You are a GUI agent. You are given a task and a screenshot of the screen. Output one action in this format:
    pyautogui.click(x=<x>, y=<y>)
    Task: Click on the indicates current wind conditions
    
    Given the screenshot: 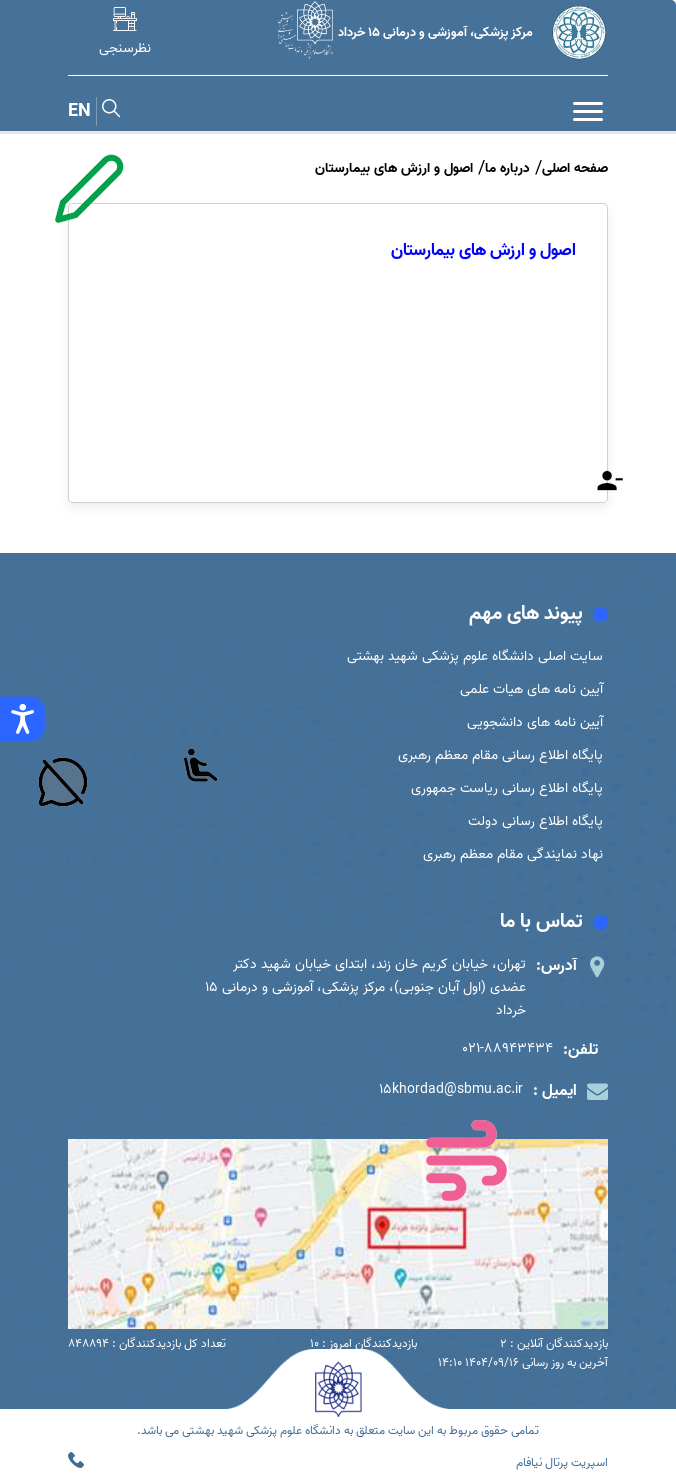 What is the action you would take?
    pyautogui.click(x=466, y=1160)
    